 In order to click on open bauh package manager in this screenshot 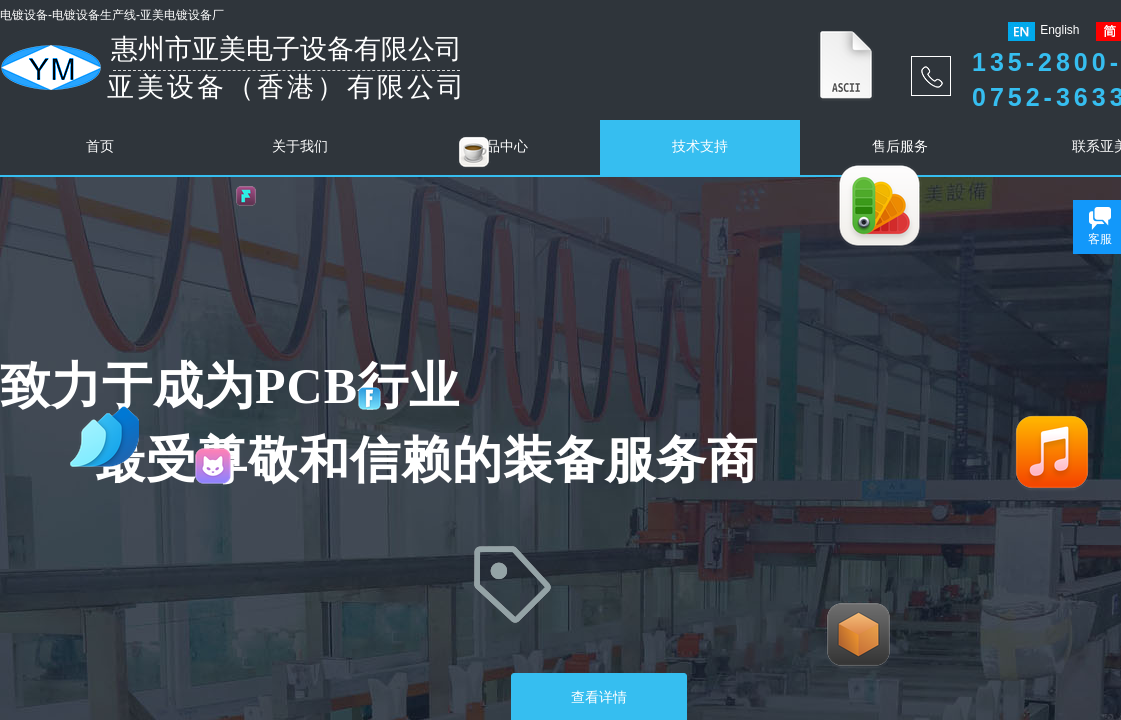, I will do `click(858, 634)`.